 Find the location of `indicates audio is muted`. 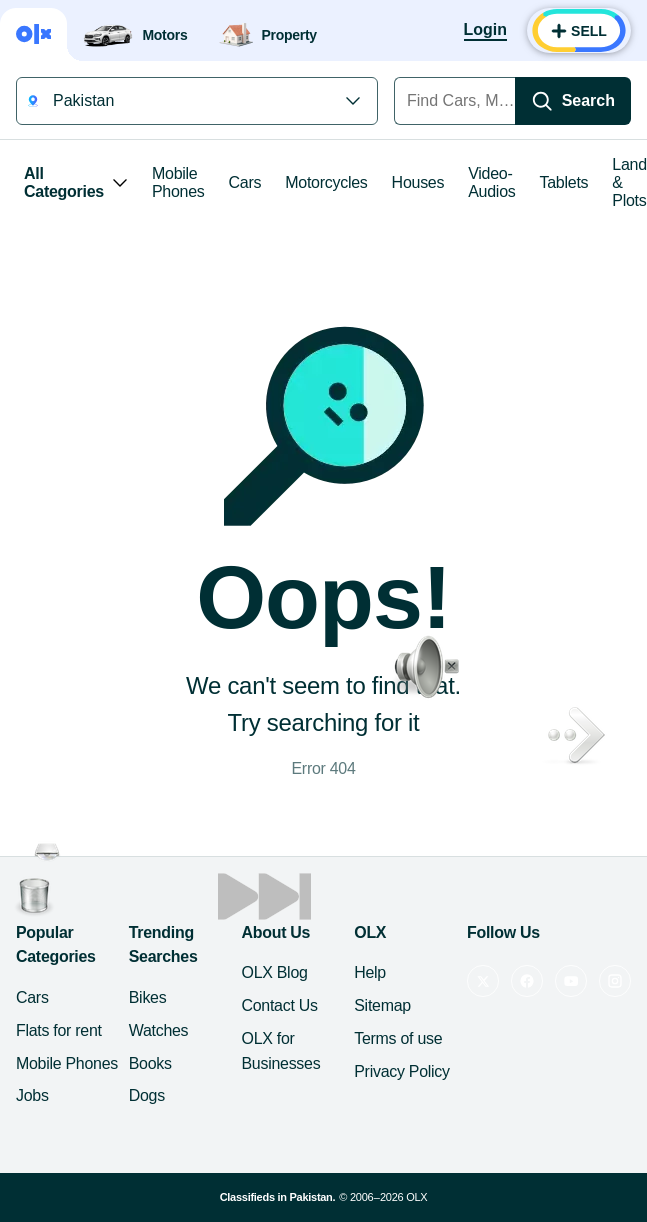

indicates audio is muted is located at coordinates (426, 667).